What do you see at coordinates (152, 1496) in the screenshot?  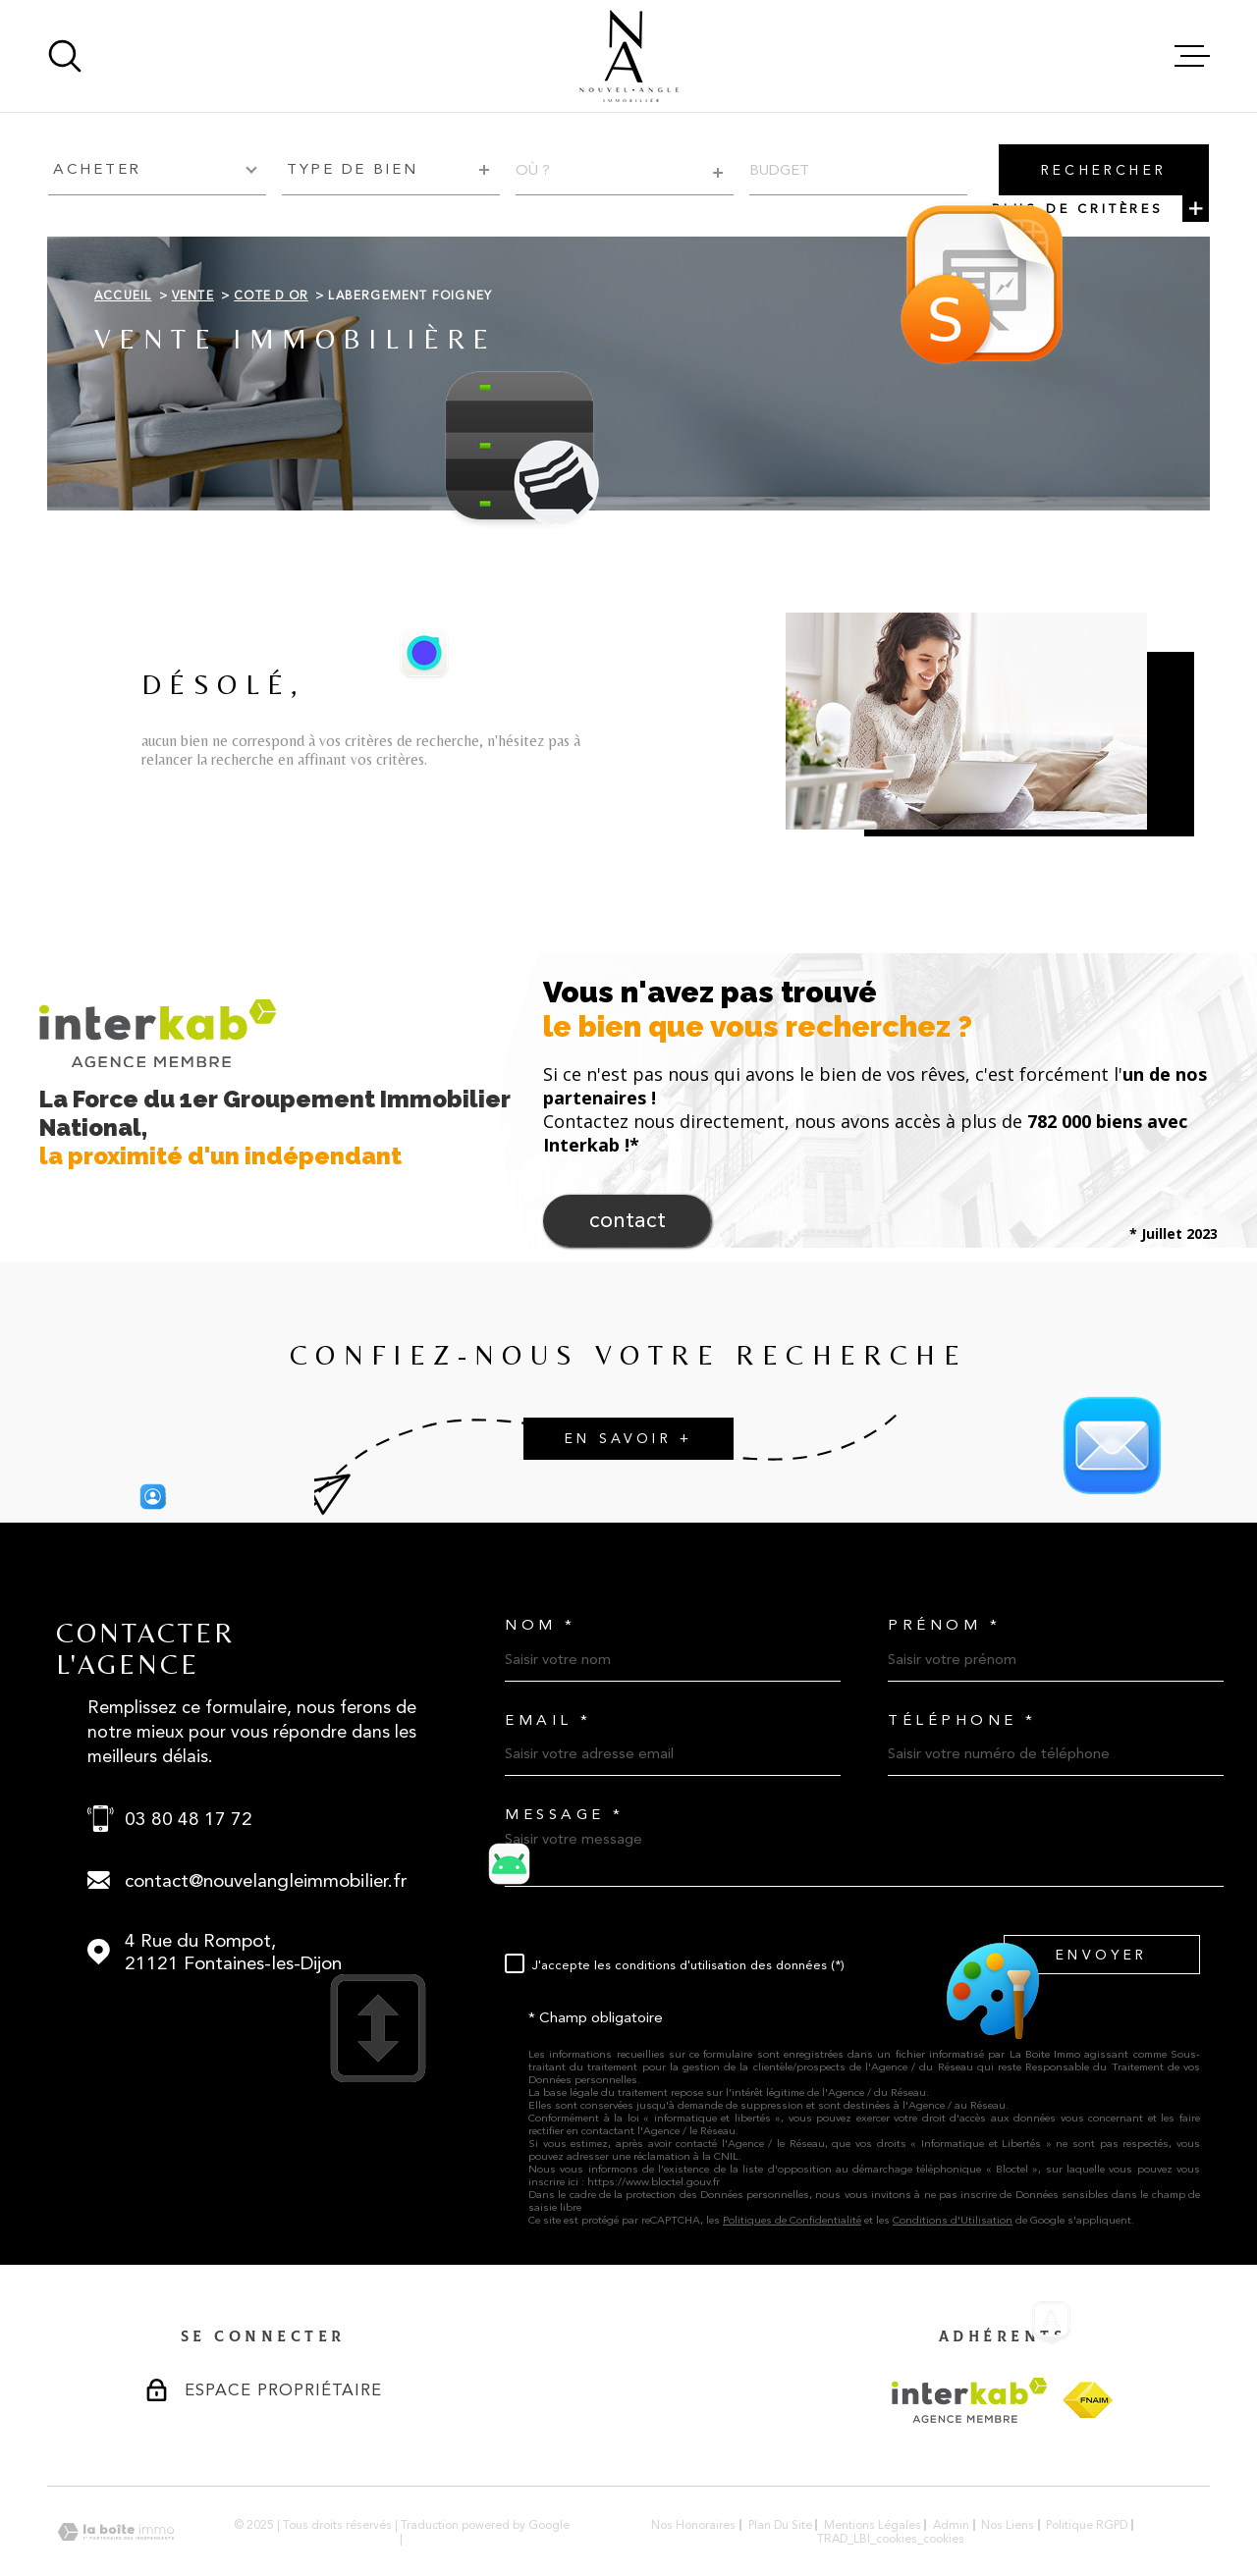 I see `open the communicator app` at bounding box center [152, 1496].